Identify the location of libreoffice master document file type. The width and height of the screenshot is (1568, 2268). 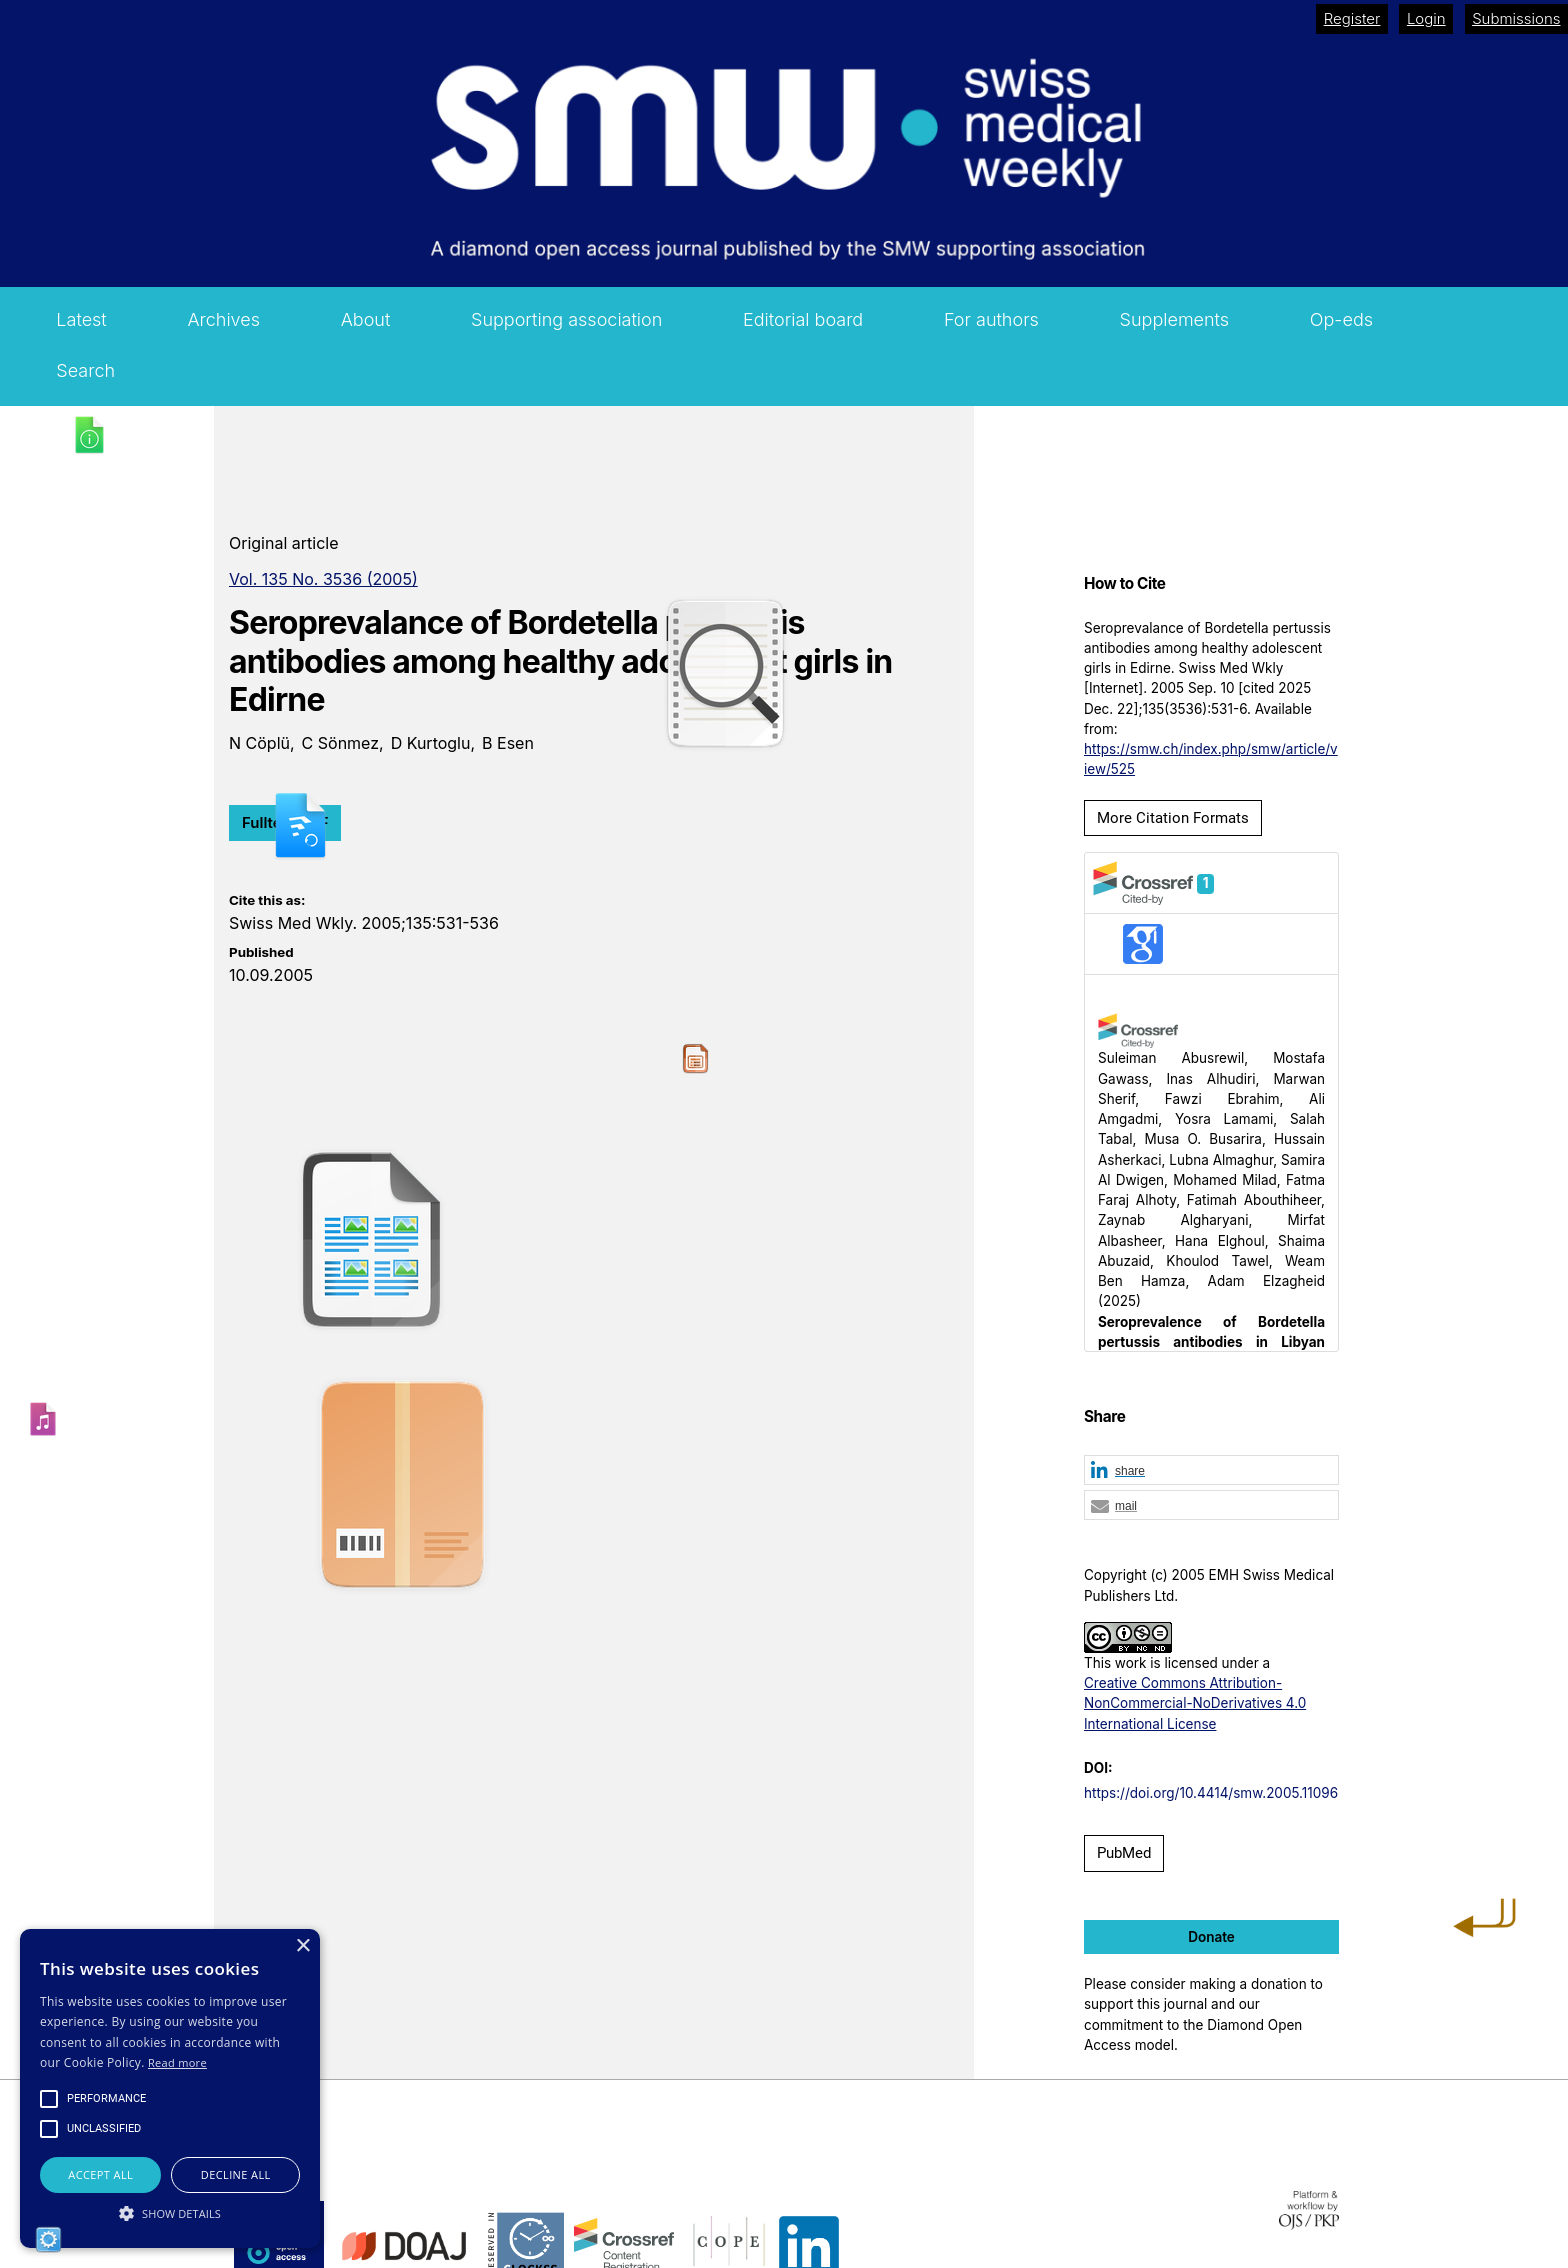
(371, 1239).